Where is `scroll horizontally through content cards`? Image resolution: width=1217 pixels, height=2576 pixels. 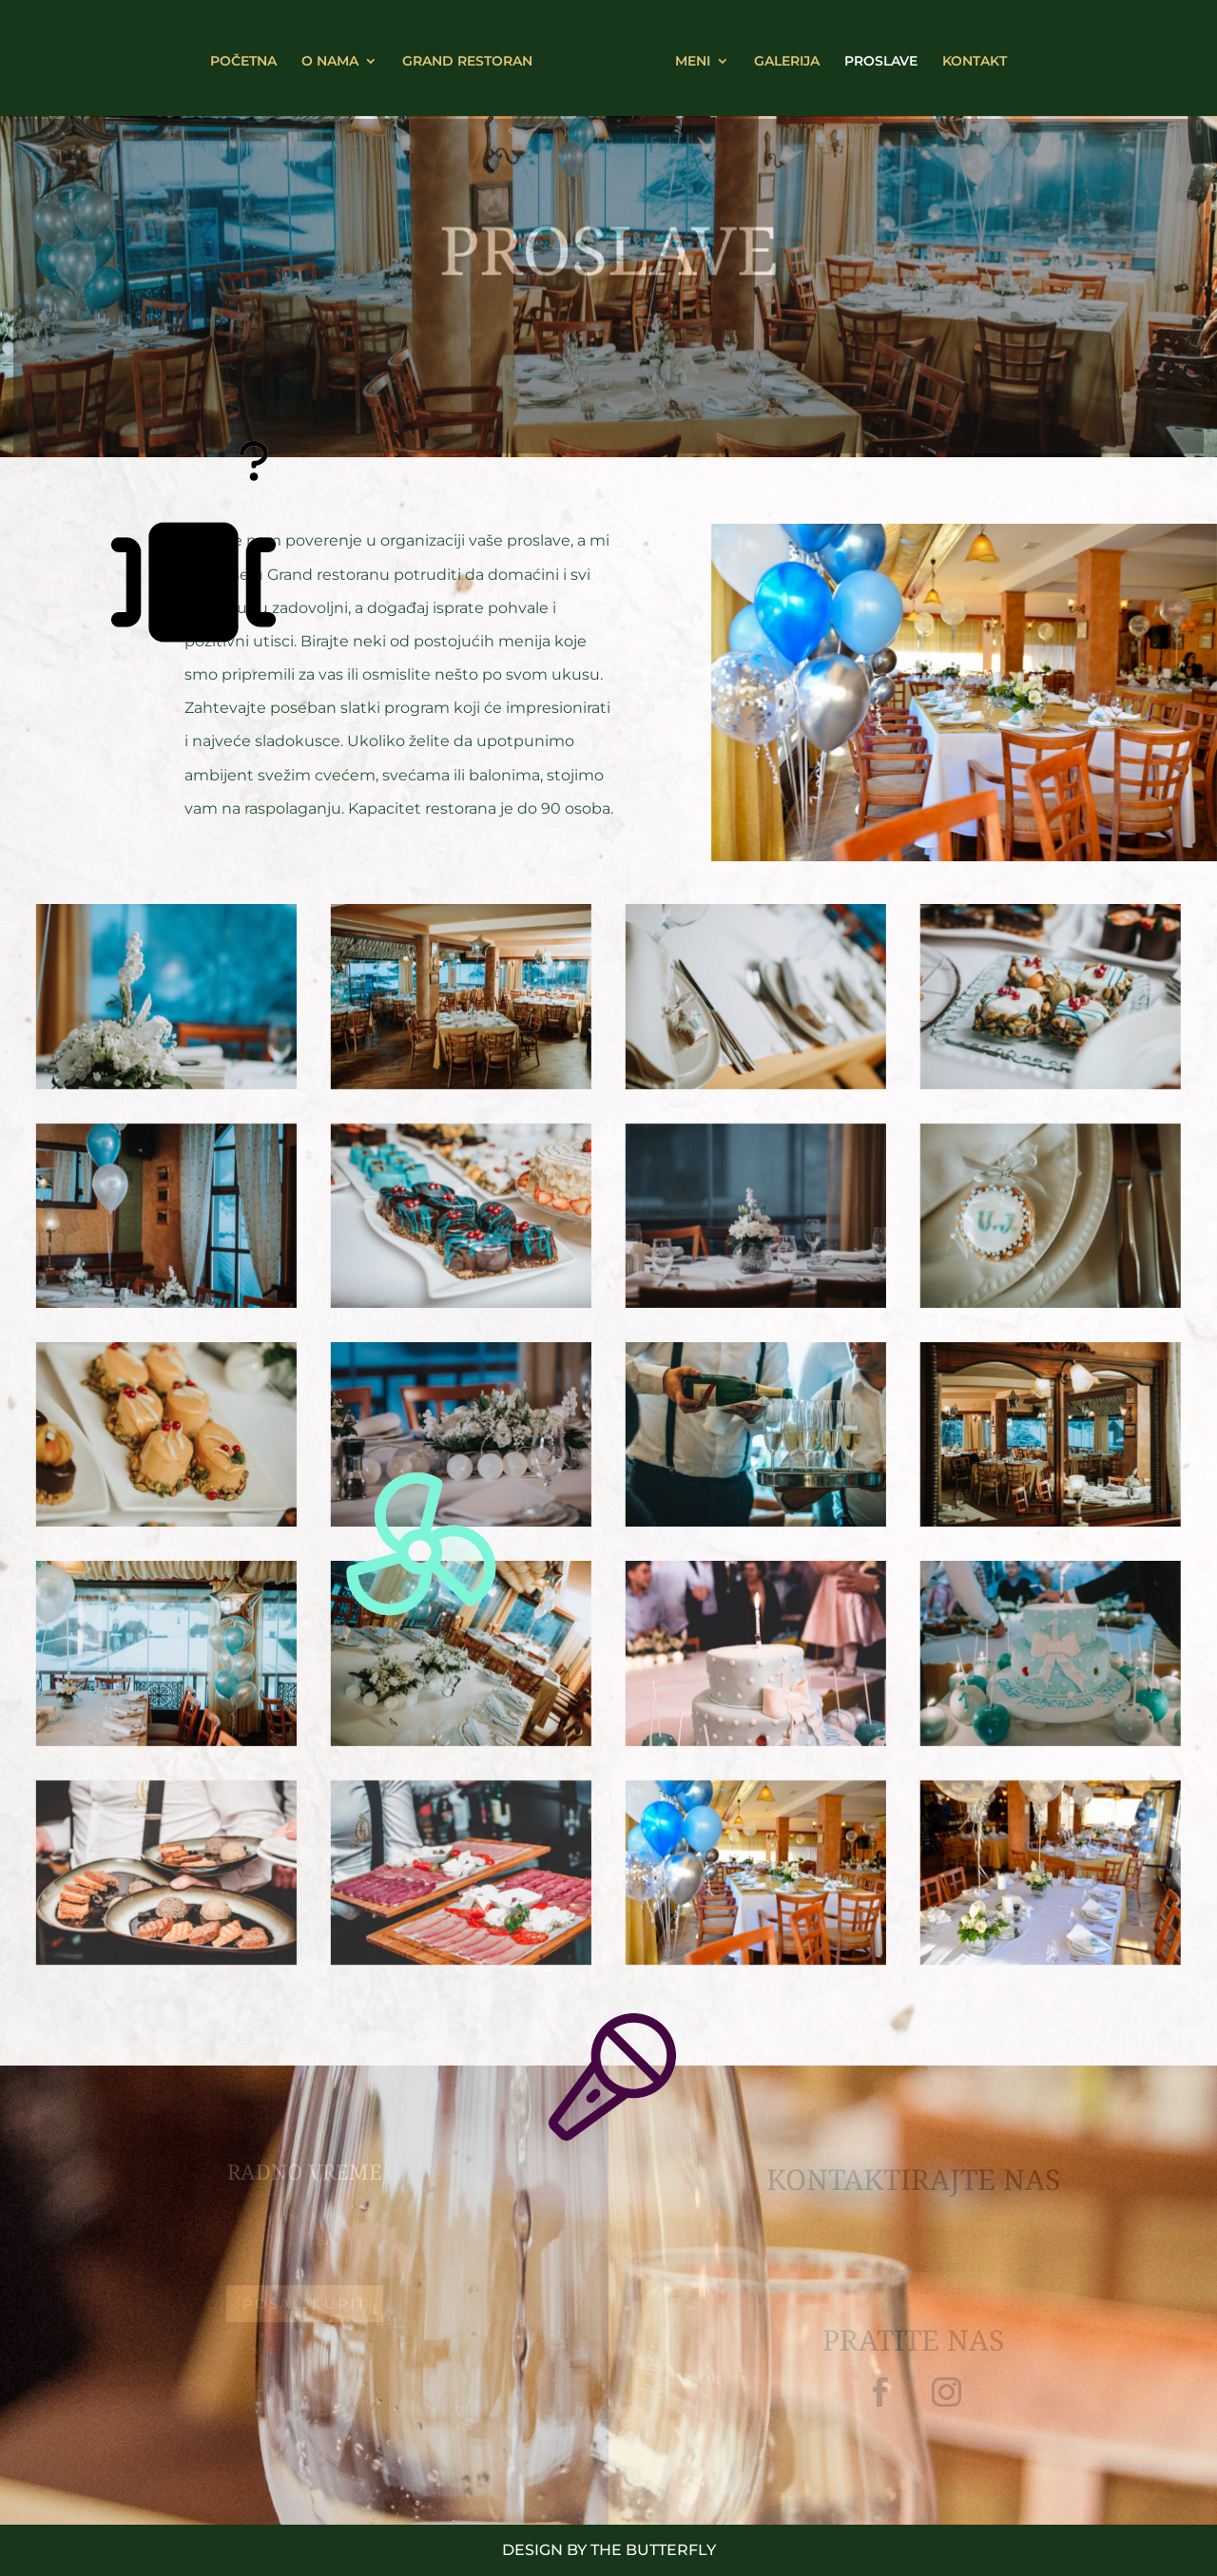 scroll horizontally through content cards is located at coordinates (193, 582).